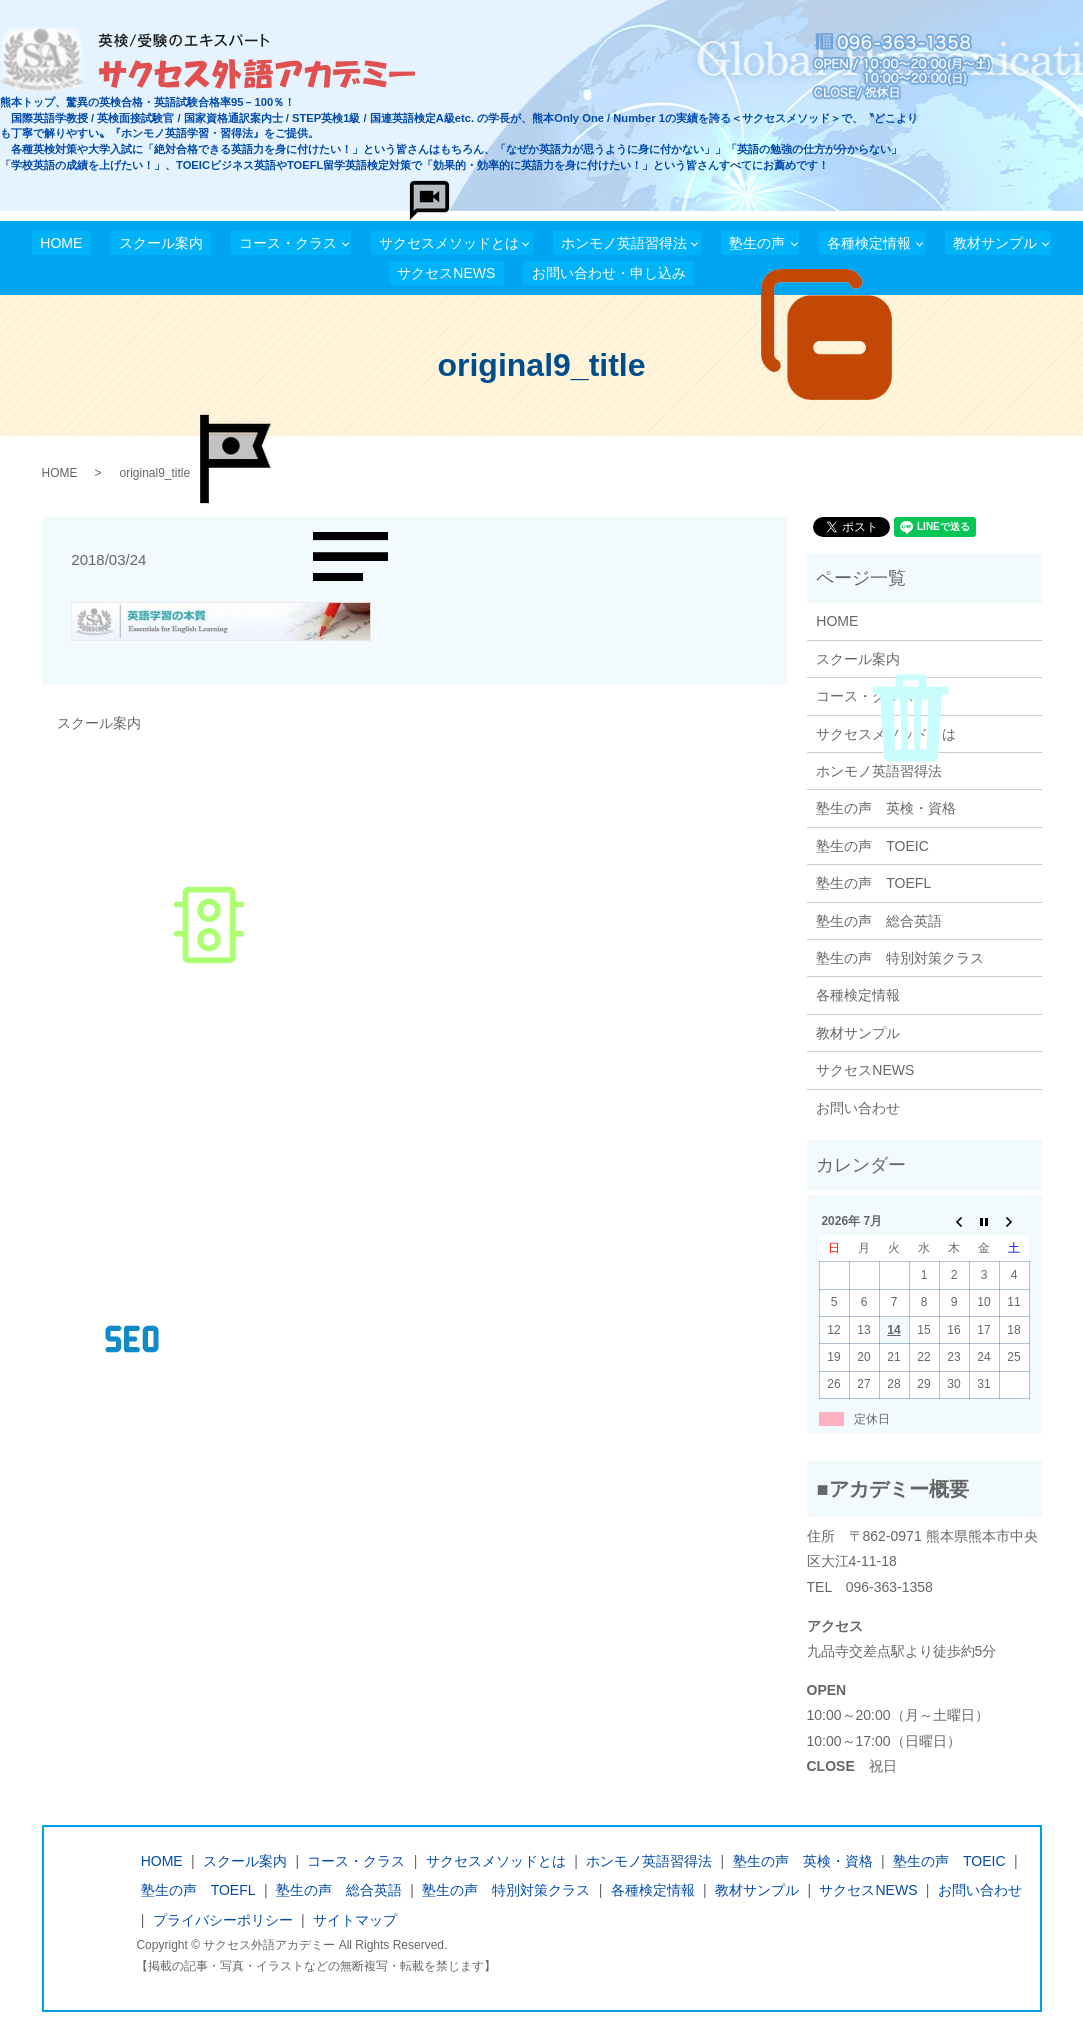 Image resolution: width=1083 pixels, height=2040 pixels. What do you see at coordinates (911, 718) in the screenshot?
I see `delete this item` at bounding box center [911, 718].